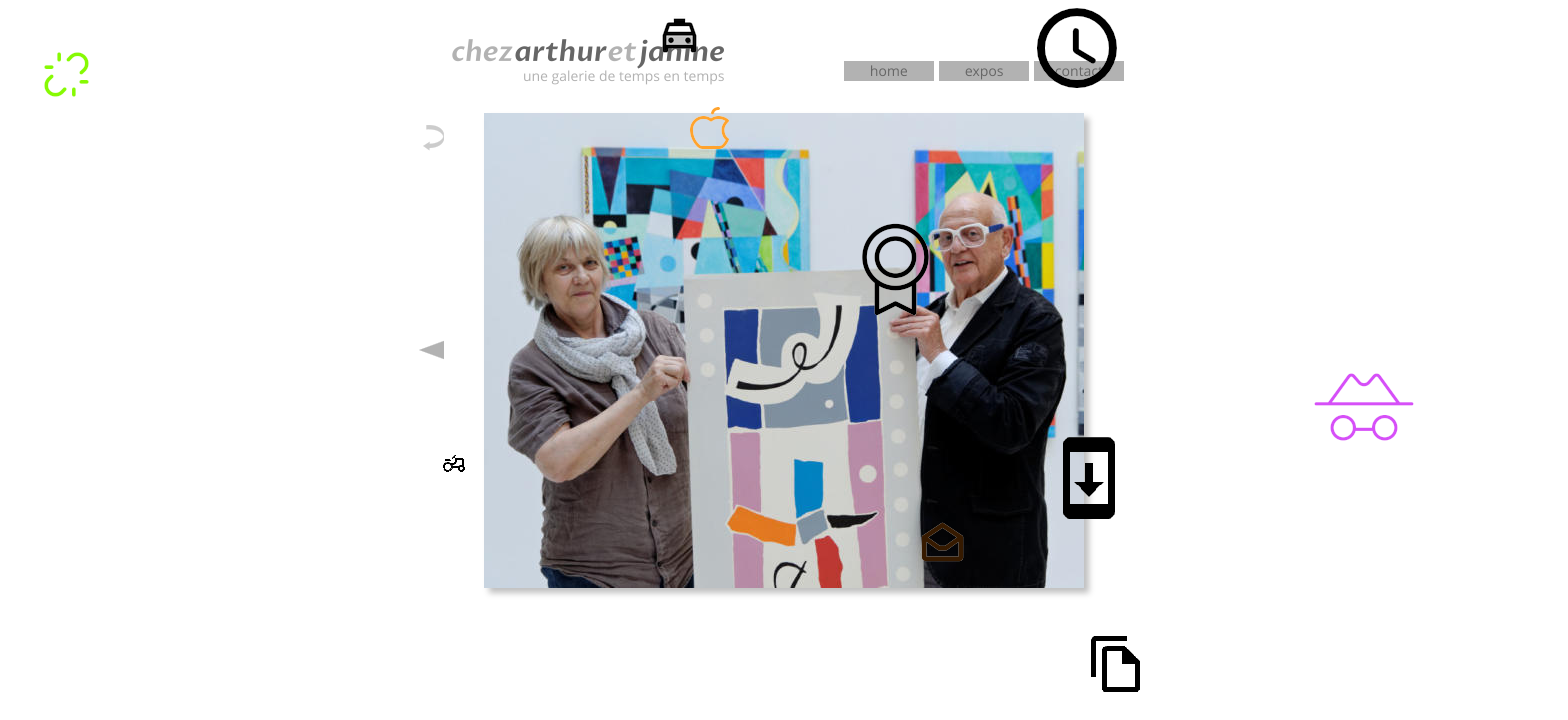 This screenshot has width=1568, height=720. I want to click on copy file to clipboard, so click(1117, 664).